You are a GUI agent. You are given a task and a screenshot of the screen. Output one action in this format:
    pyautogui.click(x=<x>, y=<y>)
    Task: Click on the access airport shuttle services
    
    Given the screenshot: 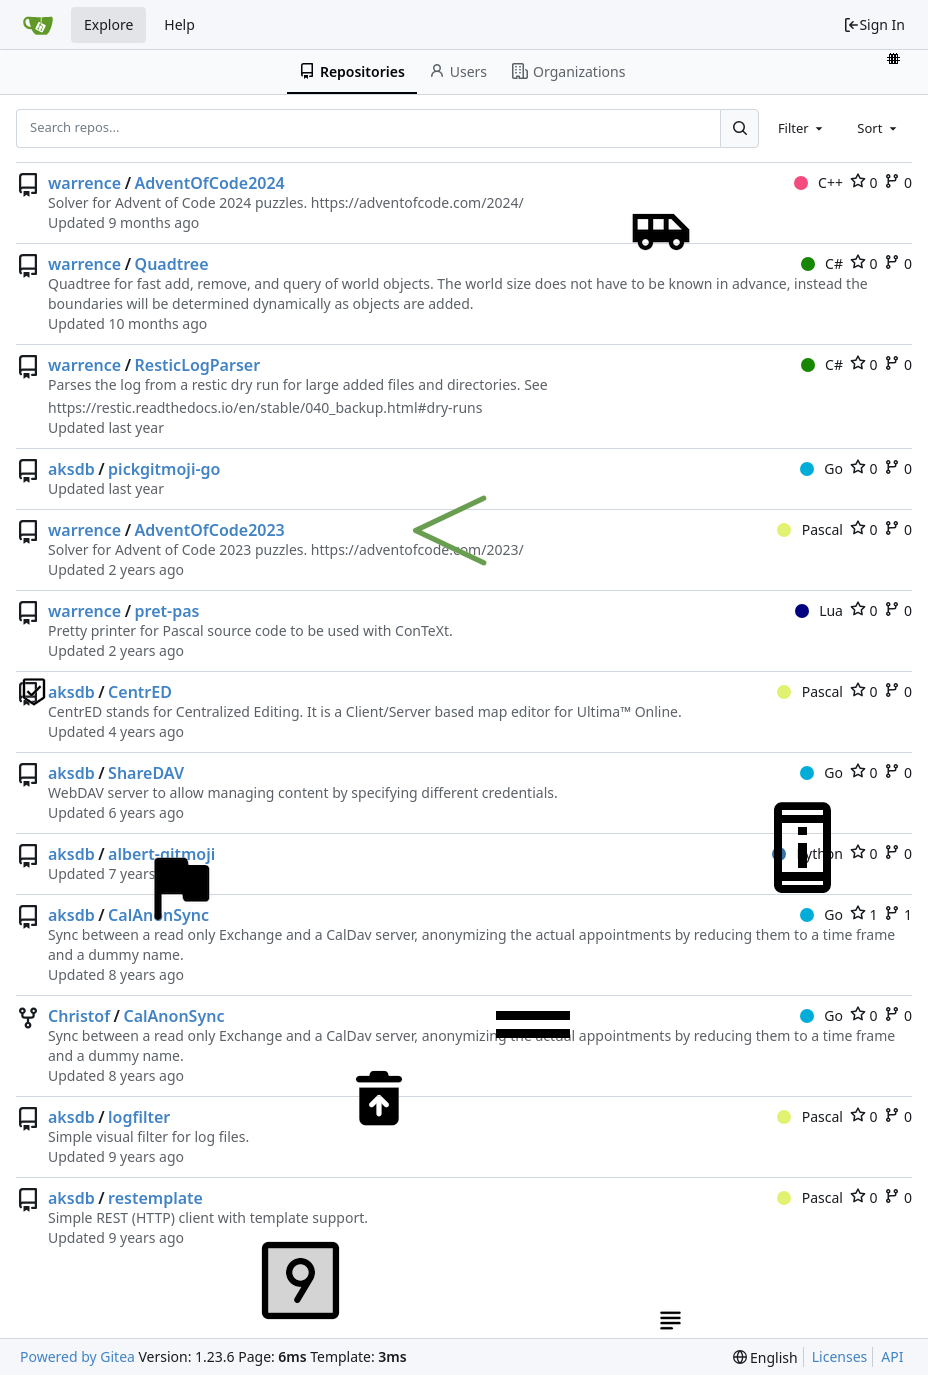 What is the action you would take?
    pyautogui.click(x=661, y=232)
    